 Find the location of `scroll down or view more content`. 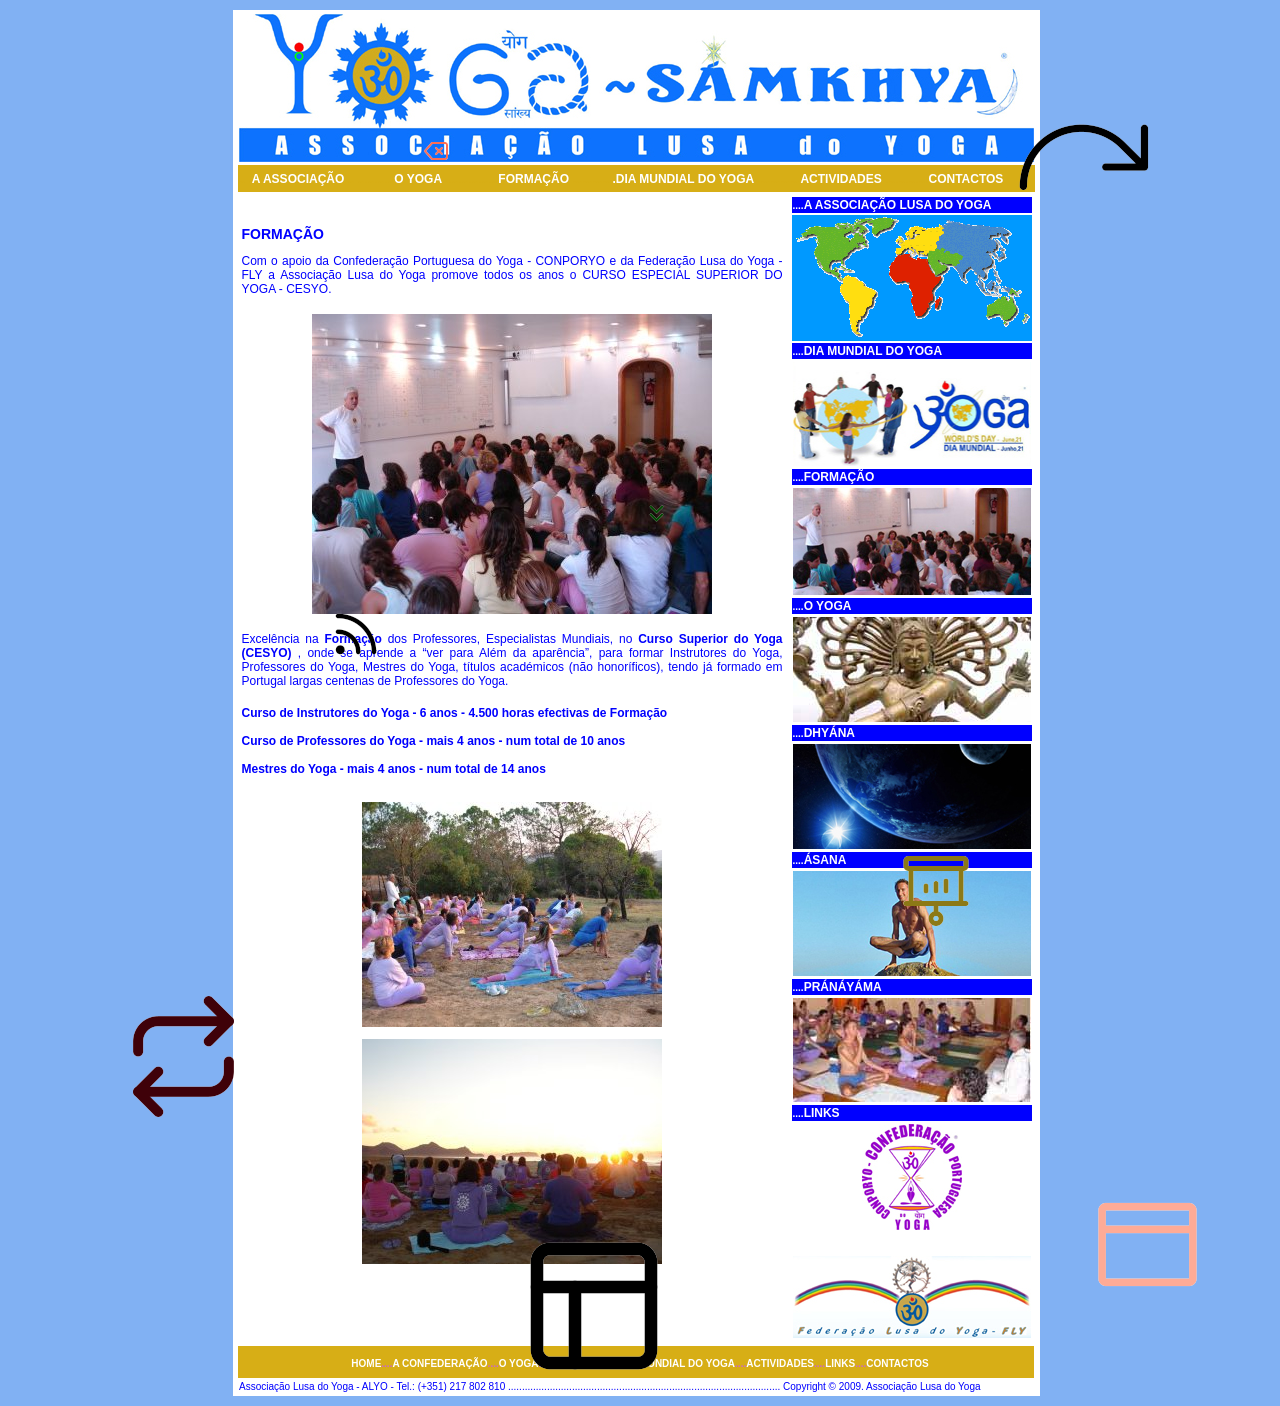

scroll down or view more content is located at coordinates (656, 513).